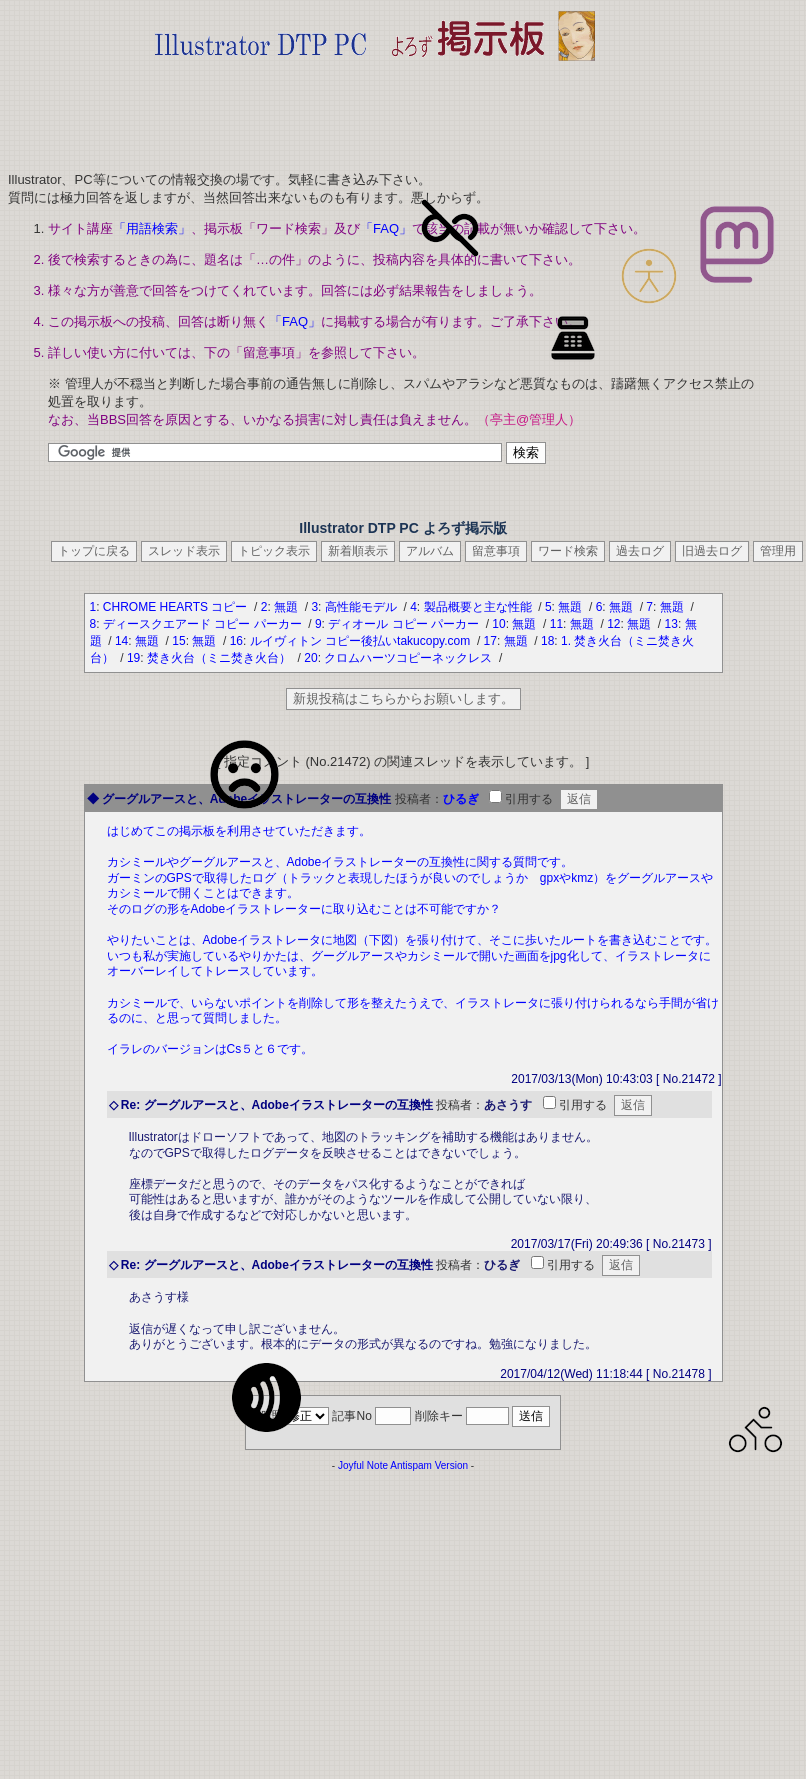 The height and width of the screenshot is (1779, 806). I want to click on open mastodon app, so click(737, 243).